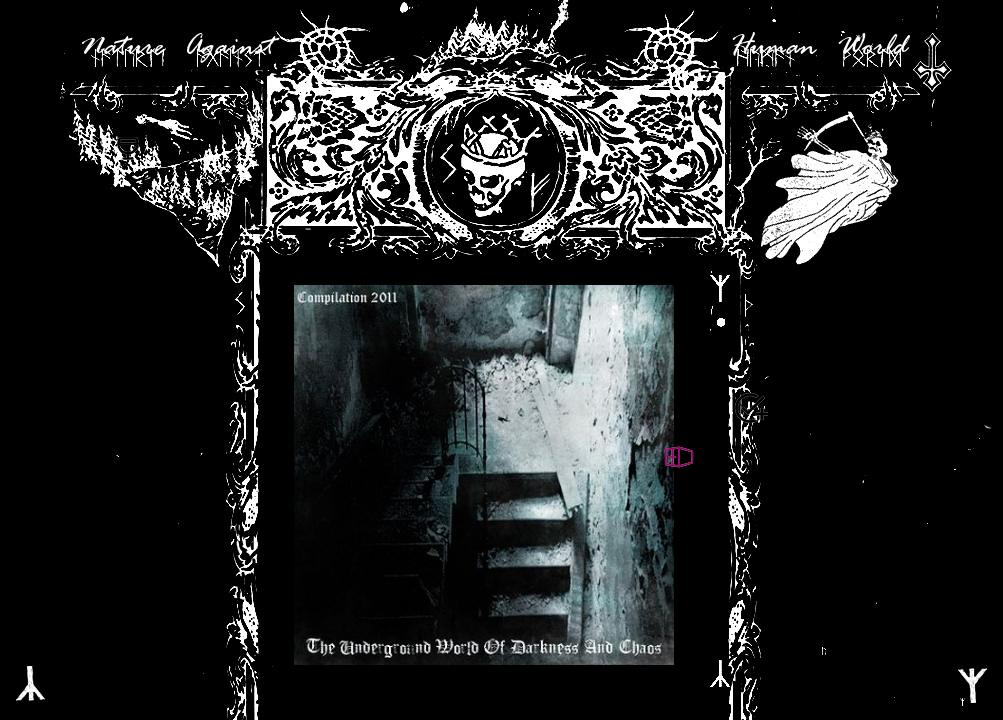 The image size is (1003, 720). What do you see at coordinates (750, 408) in the screenshot?
I see `add a new task to your list` at bounding box center [750, 408].